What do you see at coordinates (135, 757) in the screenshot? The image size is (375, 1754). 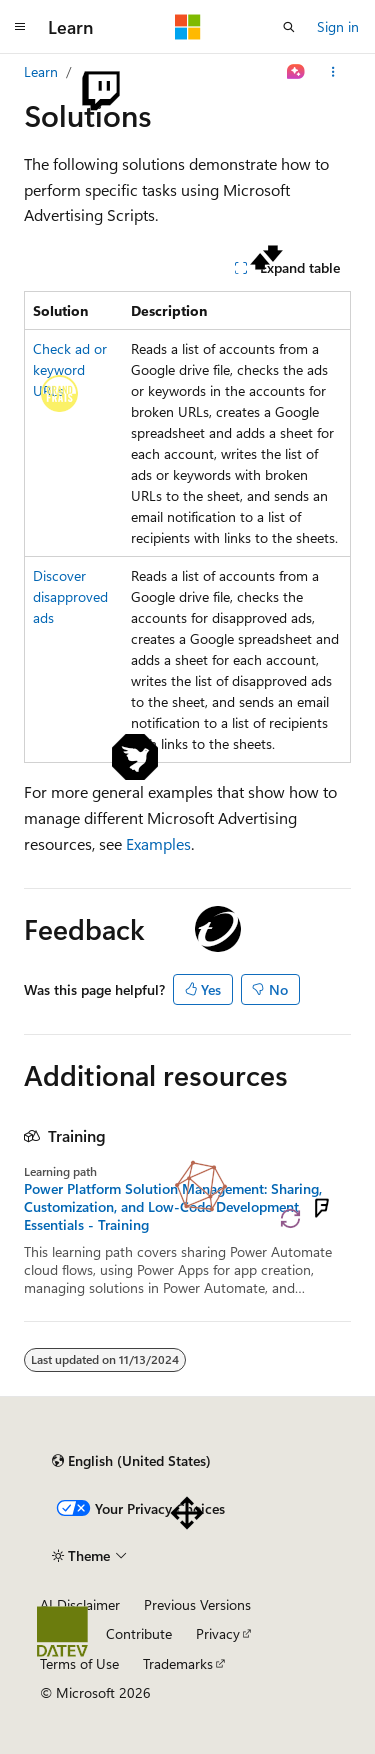 I see `open AdAway ad-blocking app` at bounding box center [135, 757].